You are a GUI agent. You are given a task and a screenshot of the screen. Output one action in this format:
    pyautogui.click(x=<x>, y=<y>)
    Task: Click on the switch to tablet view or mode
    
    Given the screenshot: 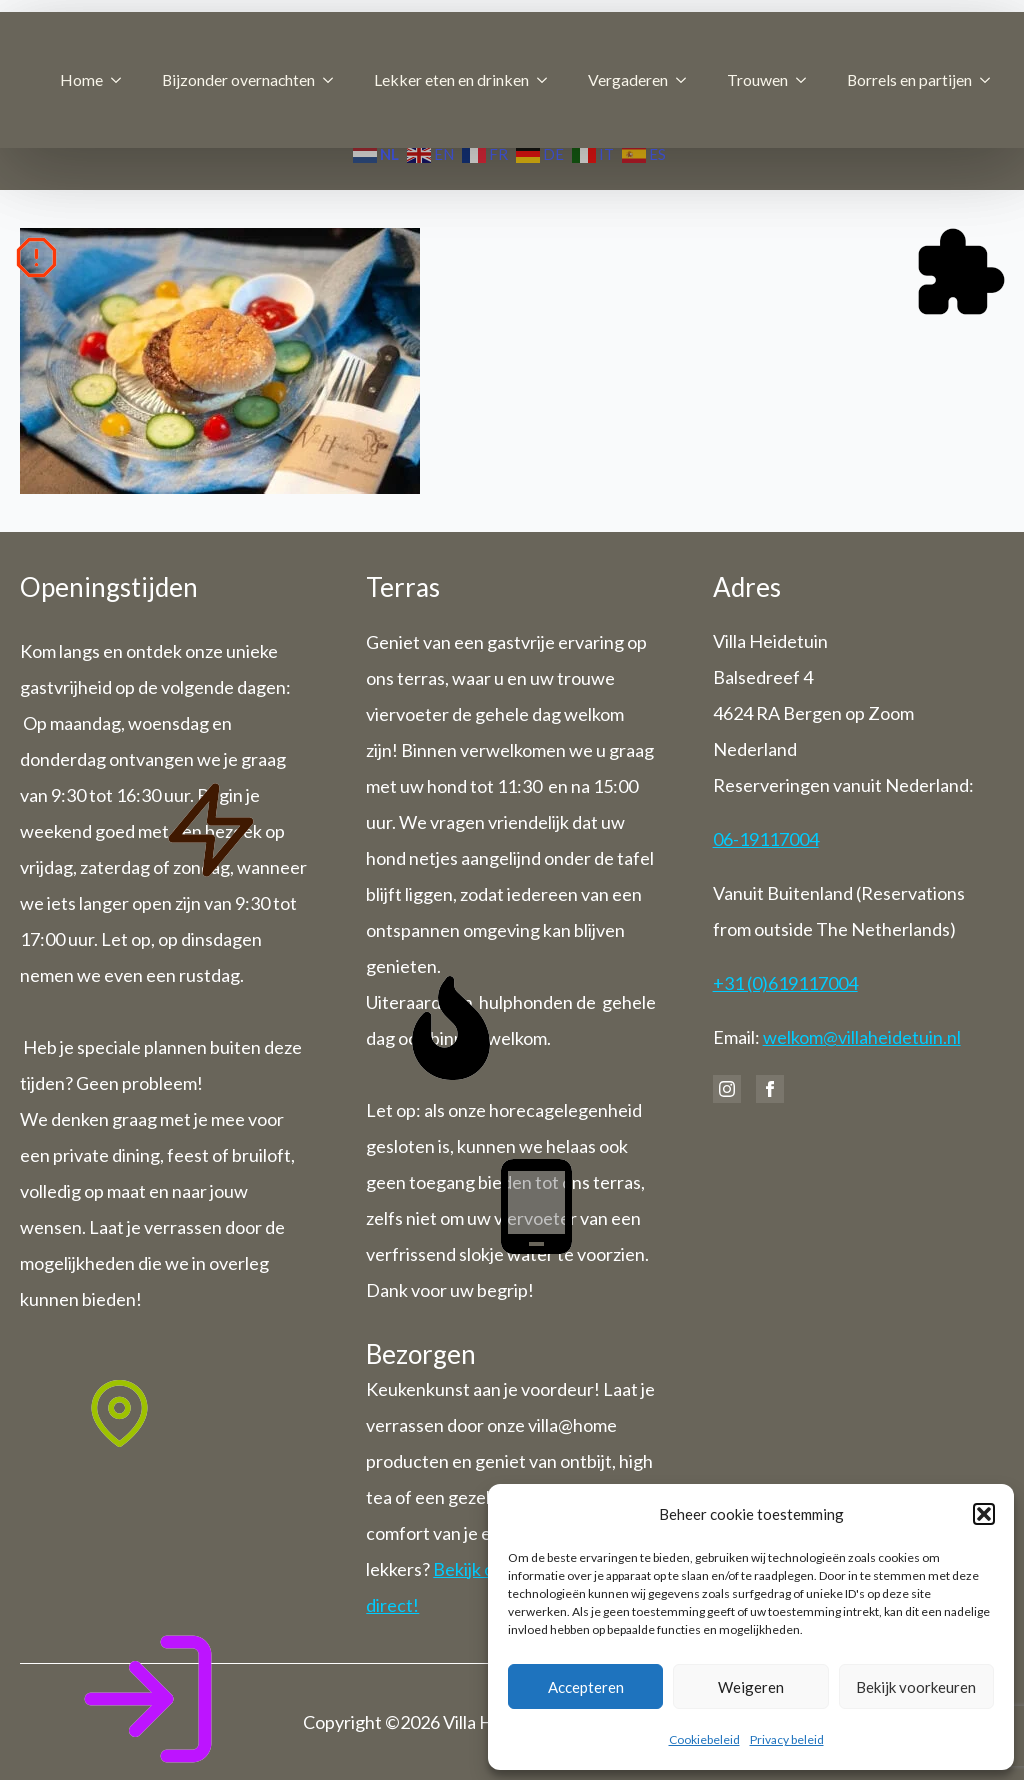 What is the action you would take?
    pyautogui.click(x=536, y=1206)
    